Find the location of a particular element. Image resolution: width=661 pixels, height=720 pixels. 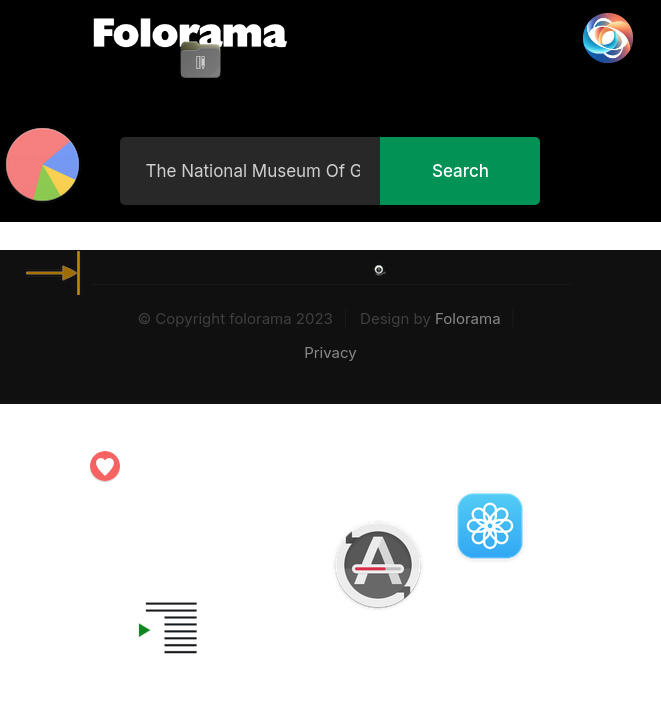

open graphics application settings is located at coordinates (490, 527).